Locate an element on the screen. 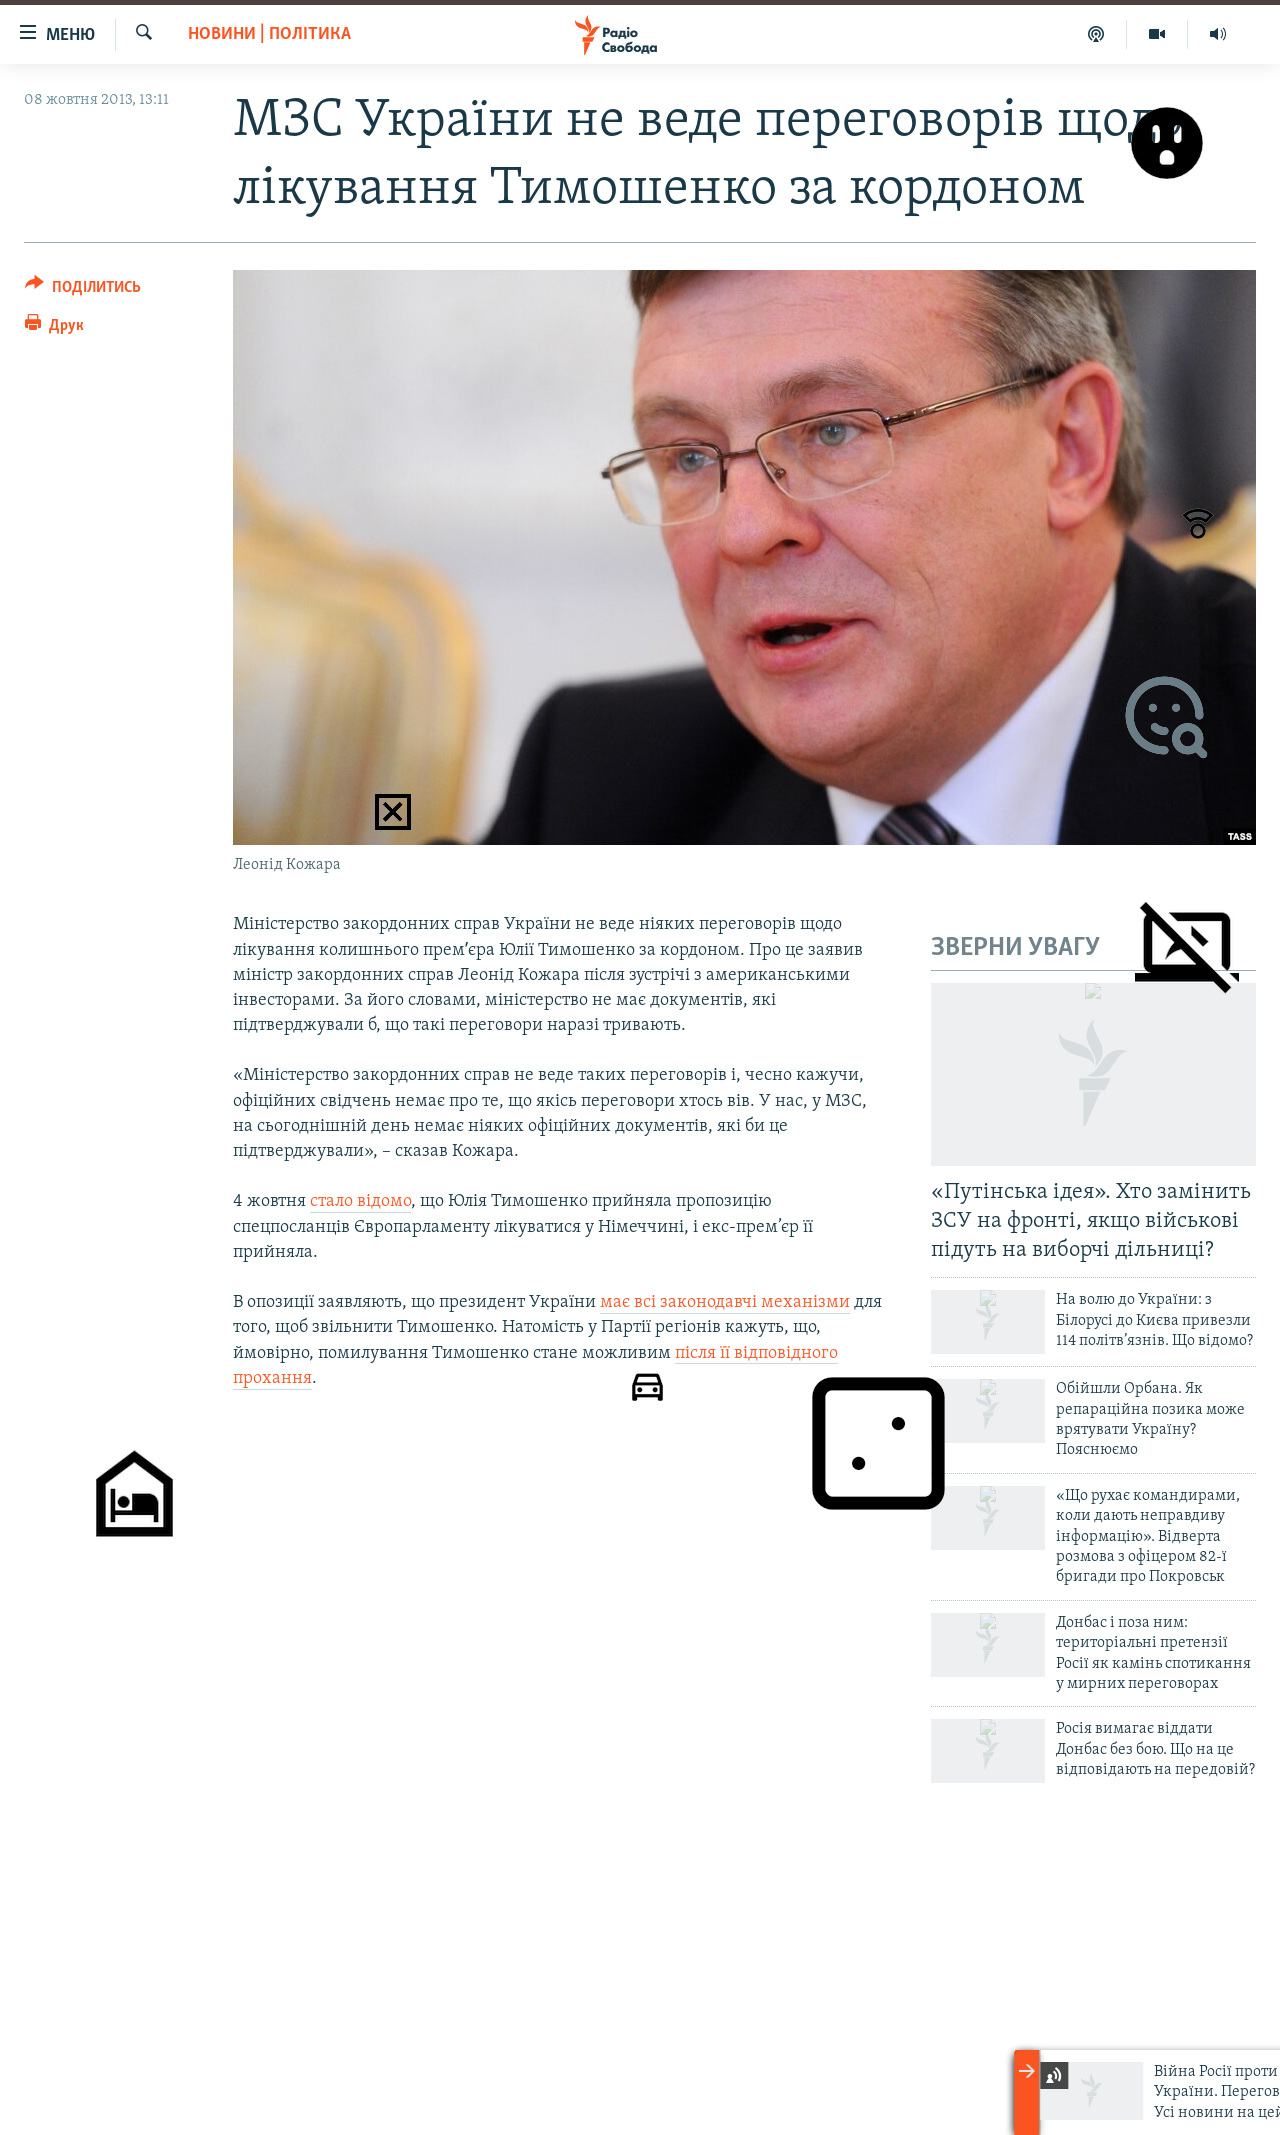 The height and width of the screenshot is (2135, 1280). stop sharing your screen is located at coordinates (1187, 947).